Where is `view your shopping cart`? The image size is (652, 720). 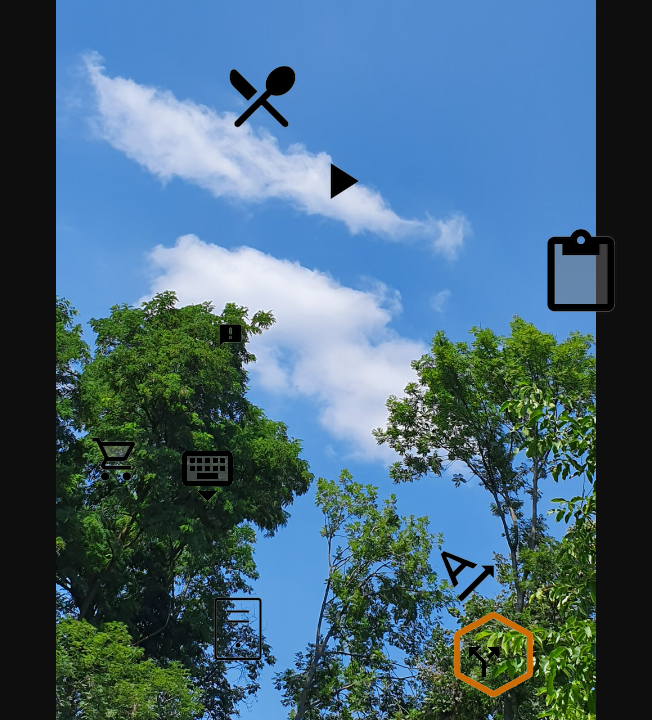
view your shopping cart is located at coordinates (116, 459).